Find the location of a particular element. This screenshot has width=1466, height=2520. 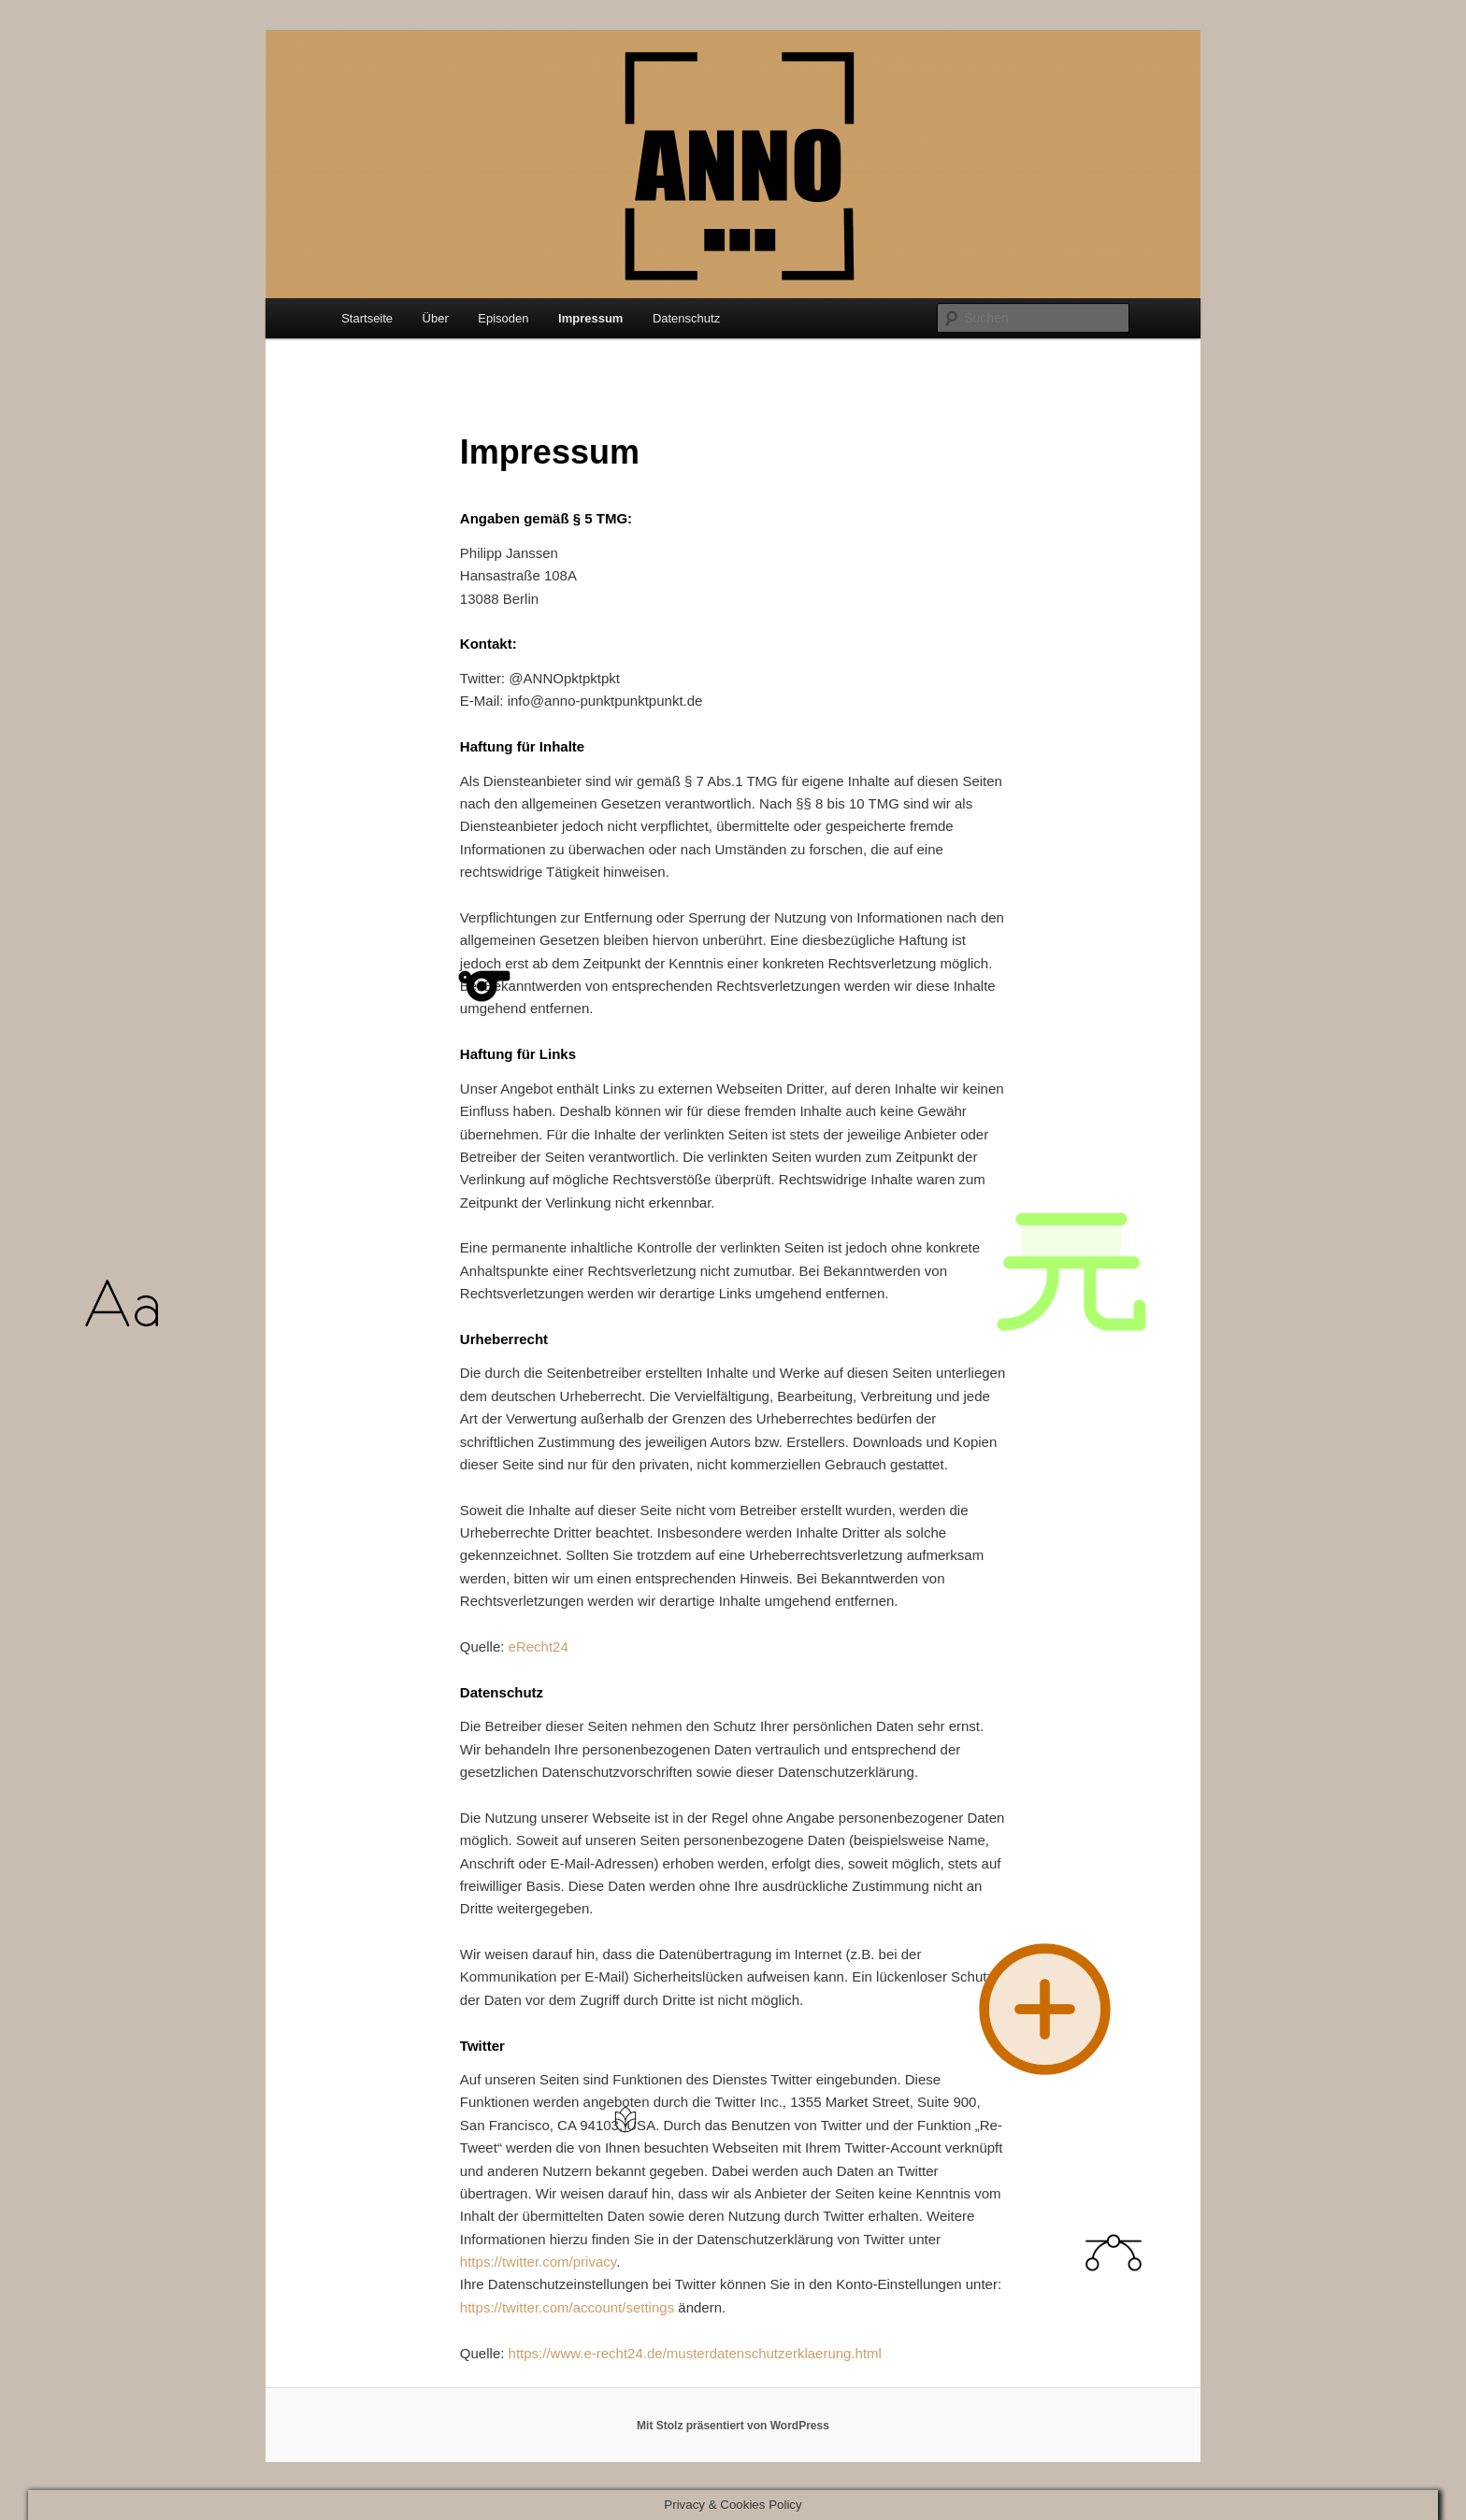

indicates grain or wheat content in food items is located at coordinates (625, 2120).